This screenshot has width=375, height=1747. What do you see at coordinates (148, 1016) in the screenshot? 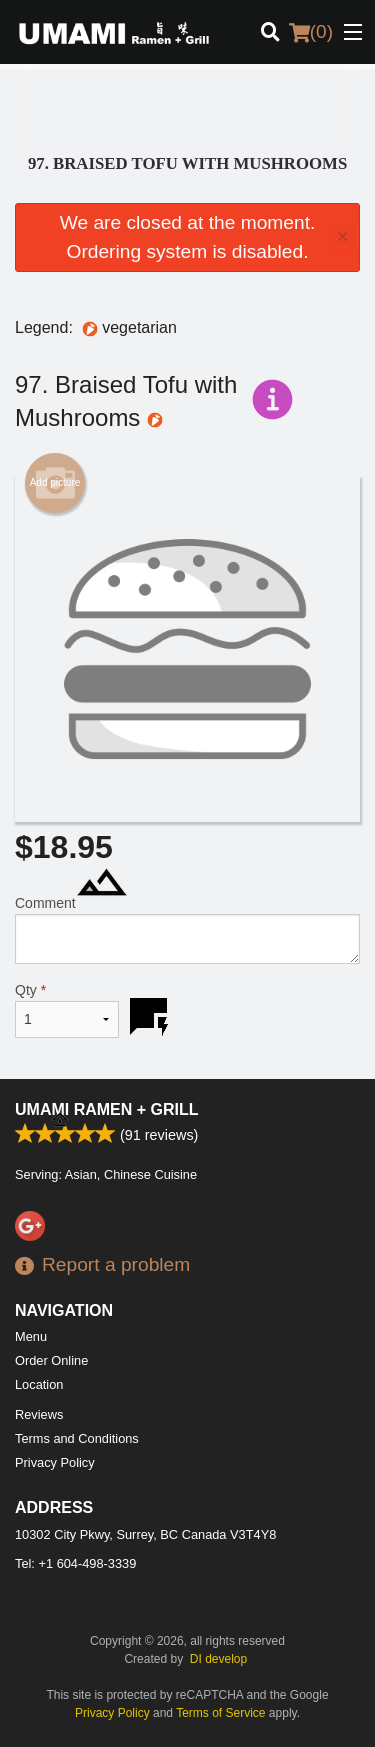
I see `send a quick reply to a message` at bounding box center [148, 1016].